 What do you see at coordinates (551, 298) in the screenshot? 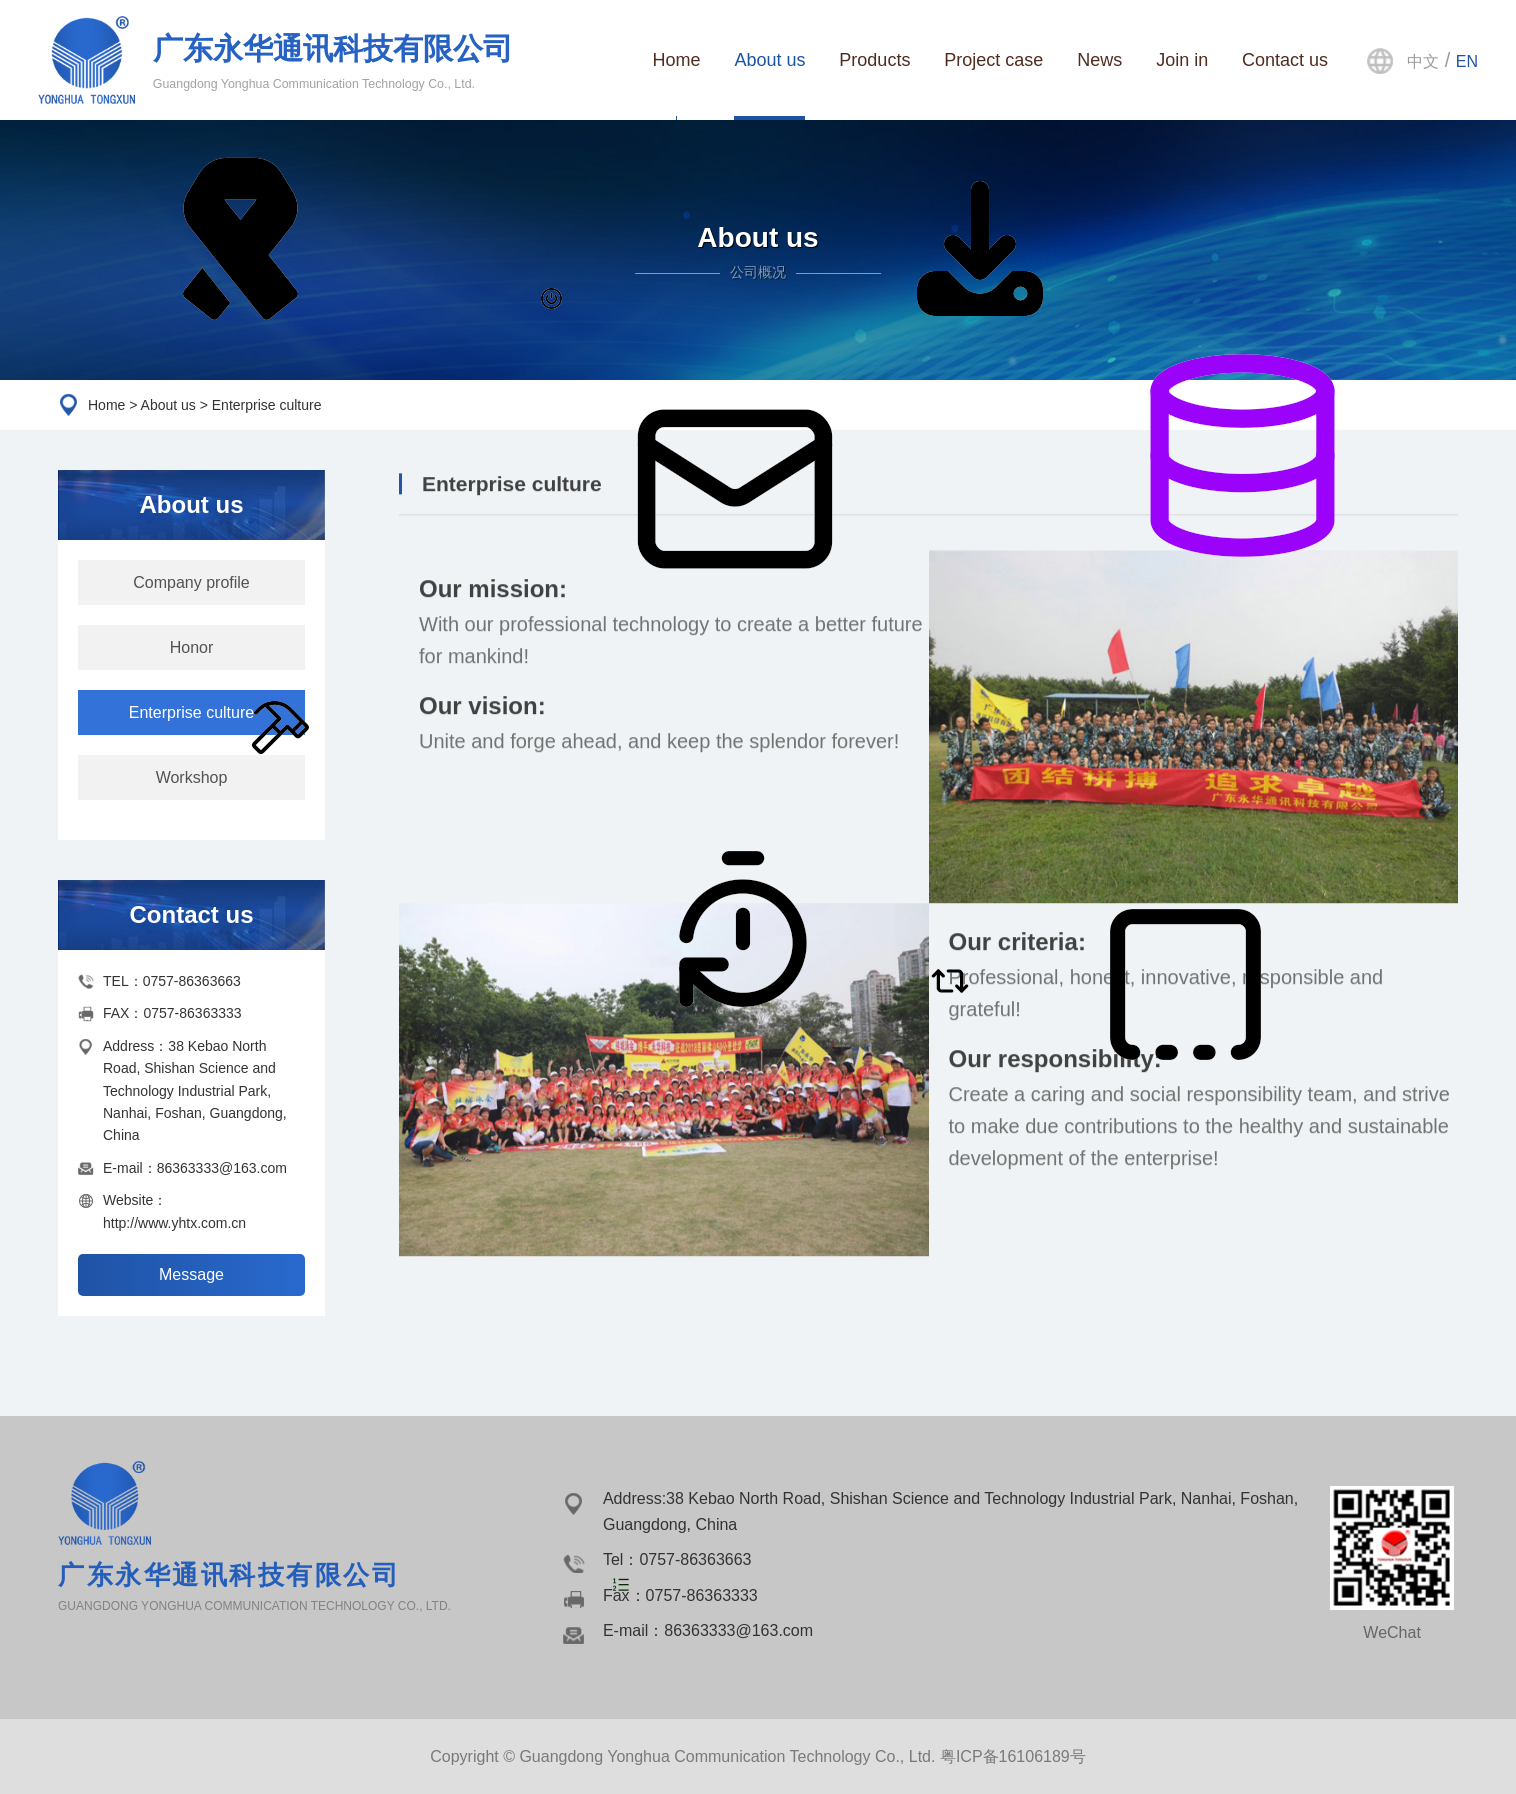
I see `turn device on or off` at bounding box center [551, 298].